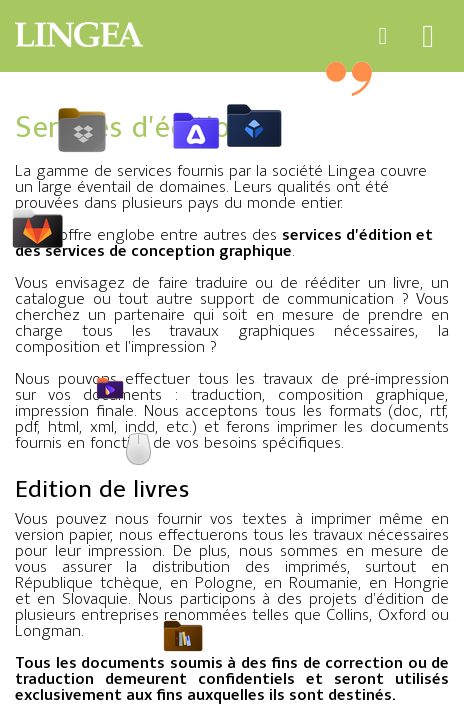 The image size is (464, 720). What do you see at coordinates (196, 132) in the screenshot?
I see `open adonis project folder` at bounding box center [196, 132].